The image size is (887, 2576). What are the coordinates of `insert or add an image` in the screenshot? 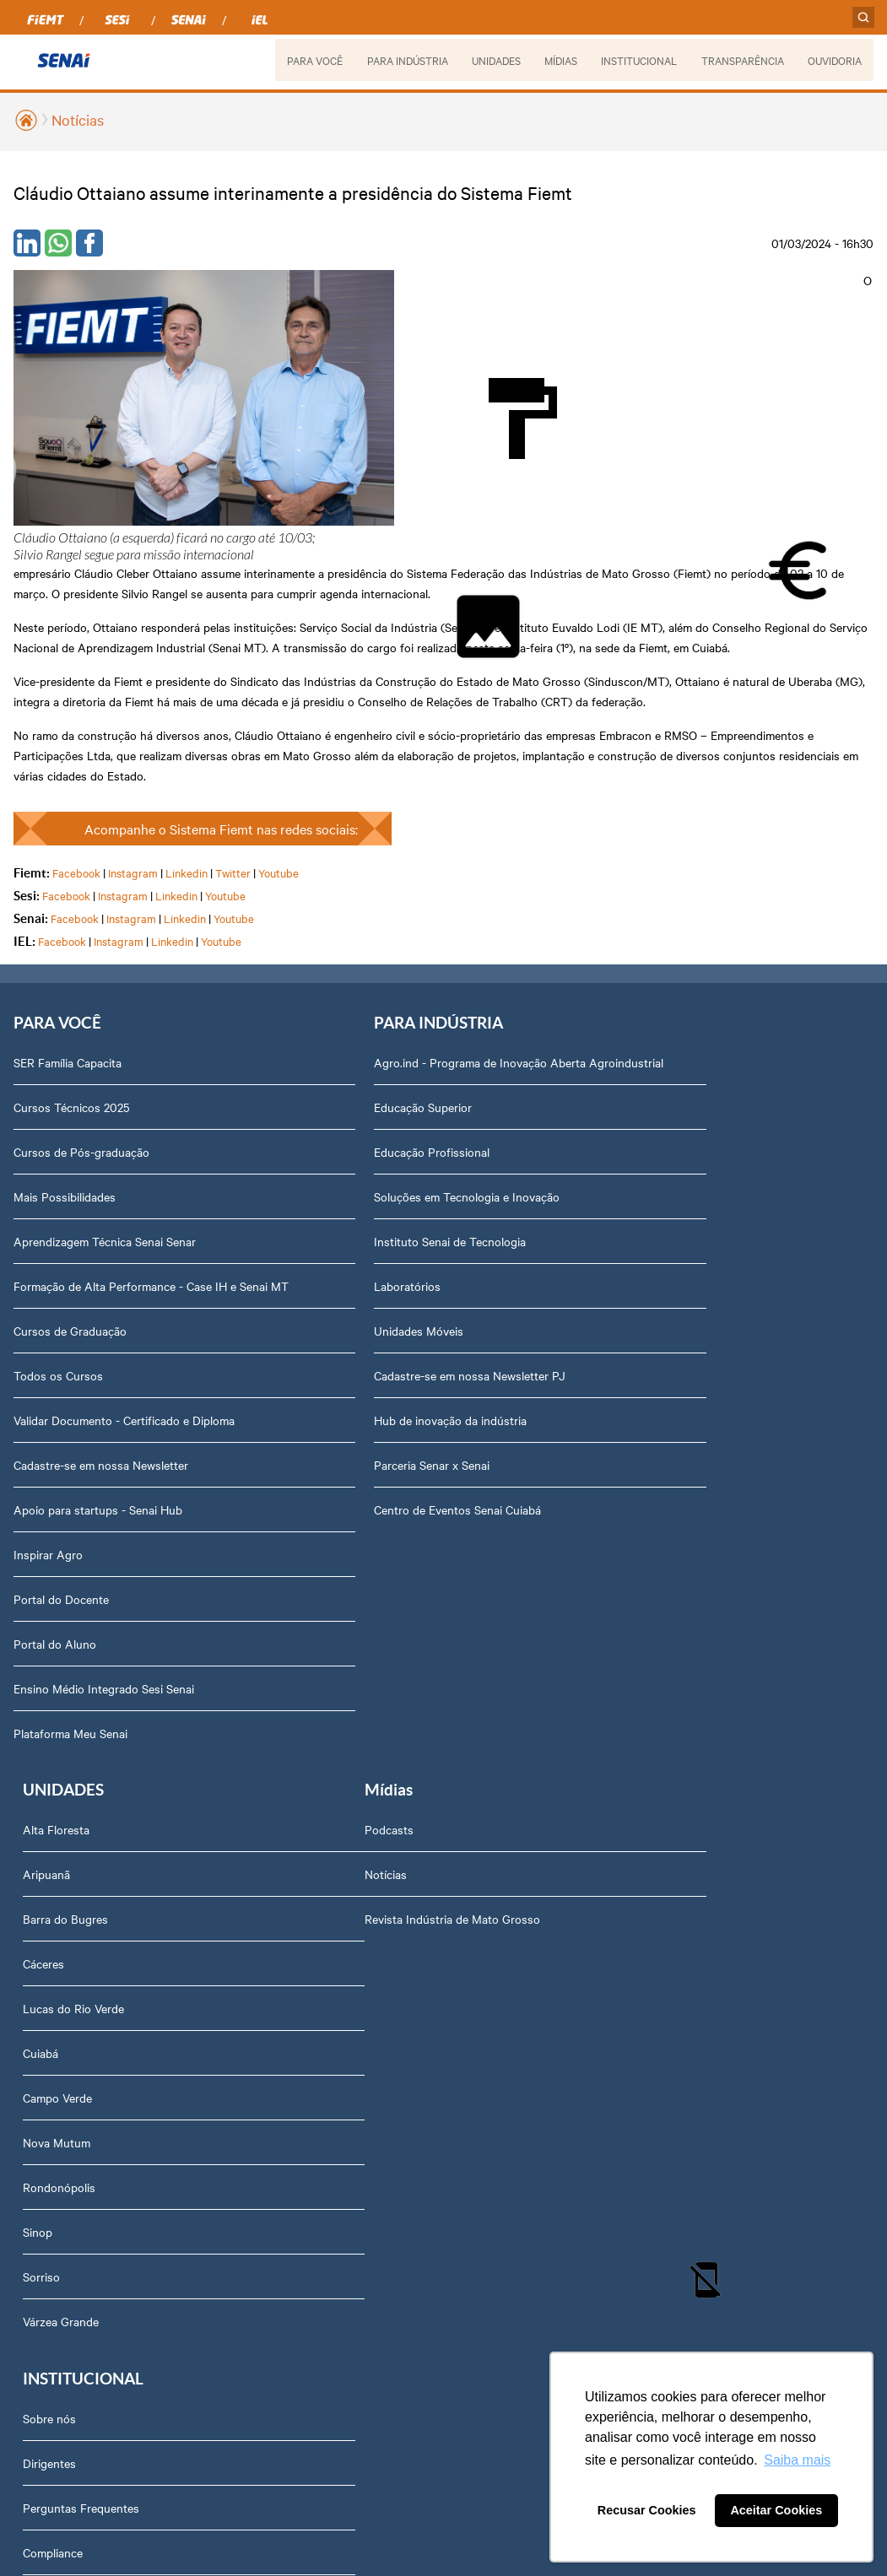 It's located at (488, 626).